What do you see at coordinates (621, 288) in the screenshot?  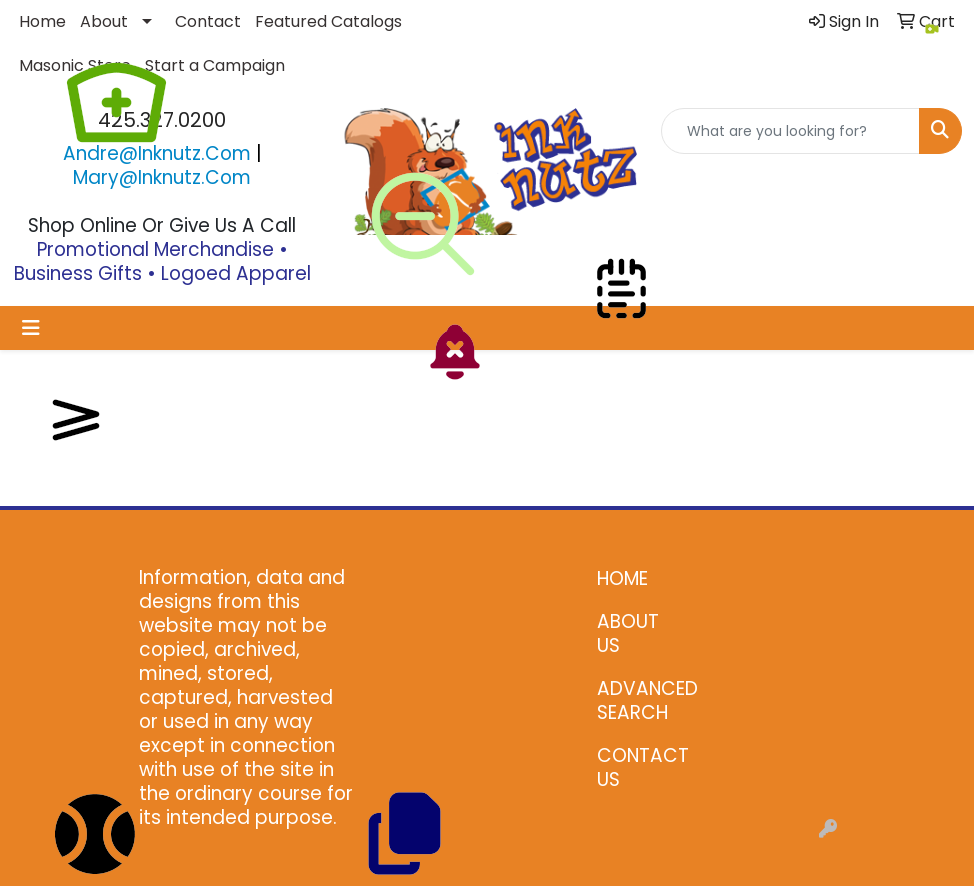 I see `draft or unsaved document` at bounding box center [621, 288].